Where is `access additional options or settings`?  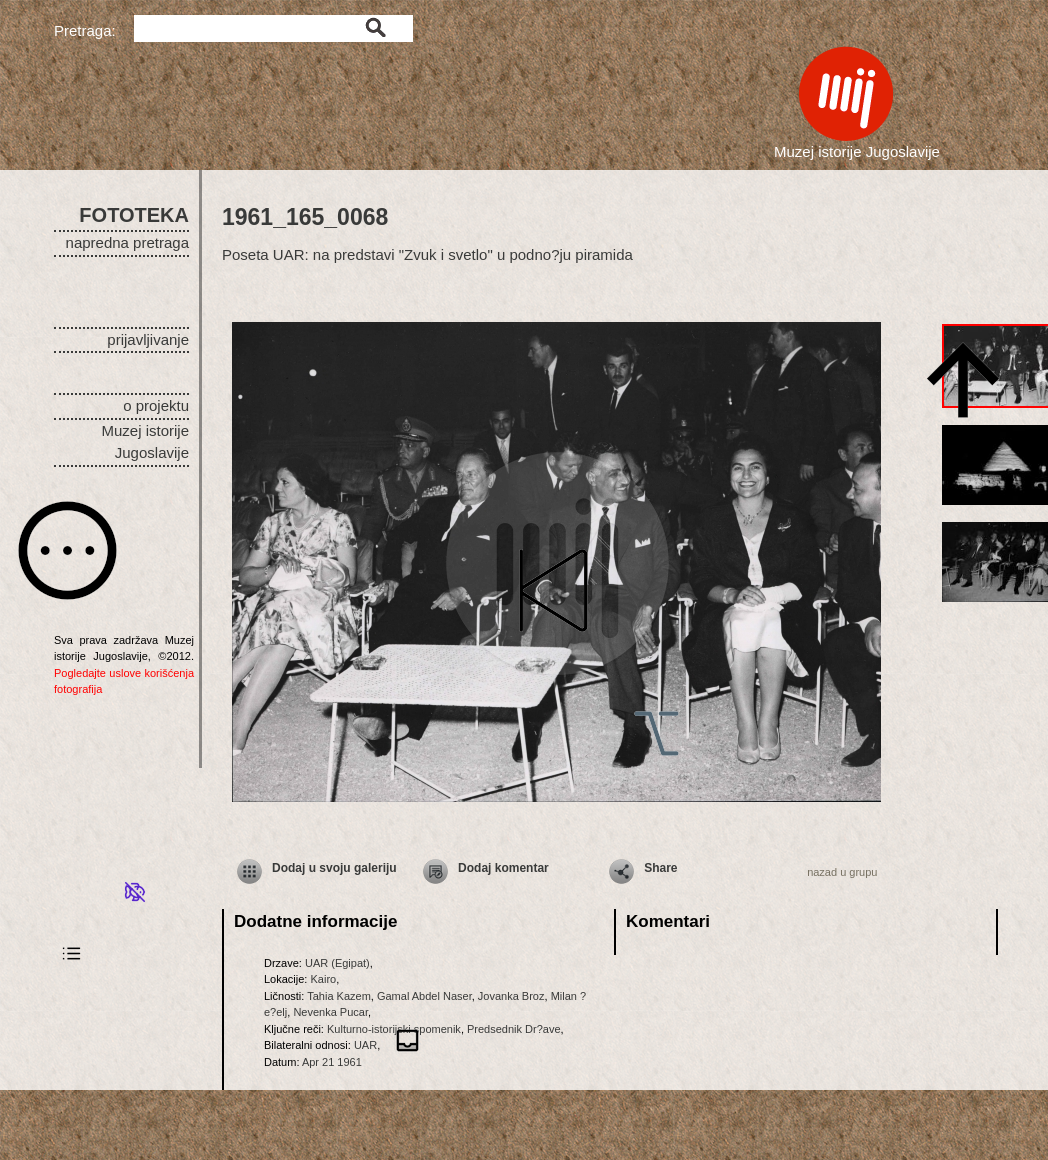
access additional options or settings is located at coordinates (656, 733).